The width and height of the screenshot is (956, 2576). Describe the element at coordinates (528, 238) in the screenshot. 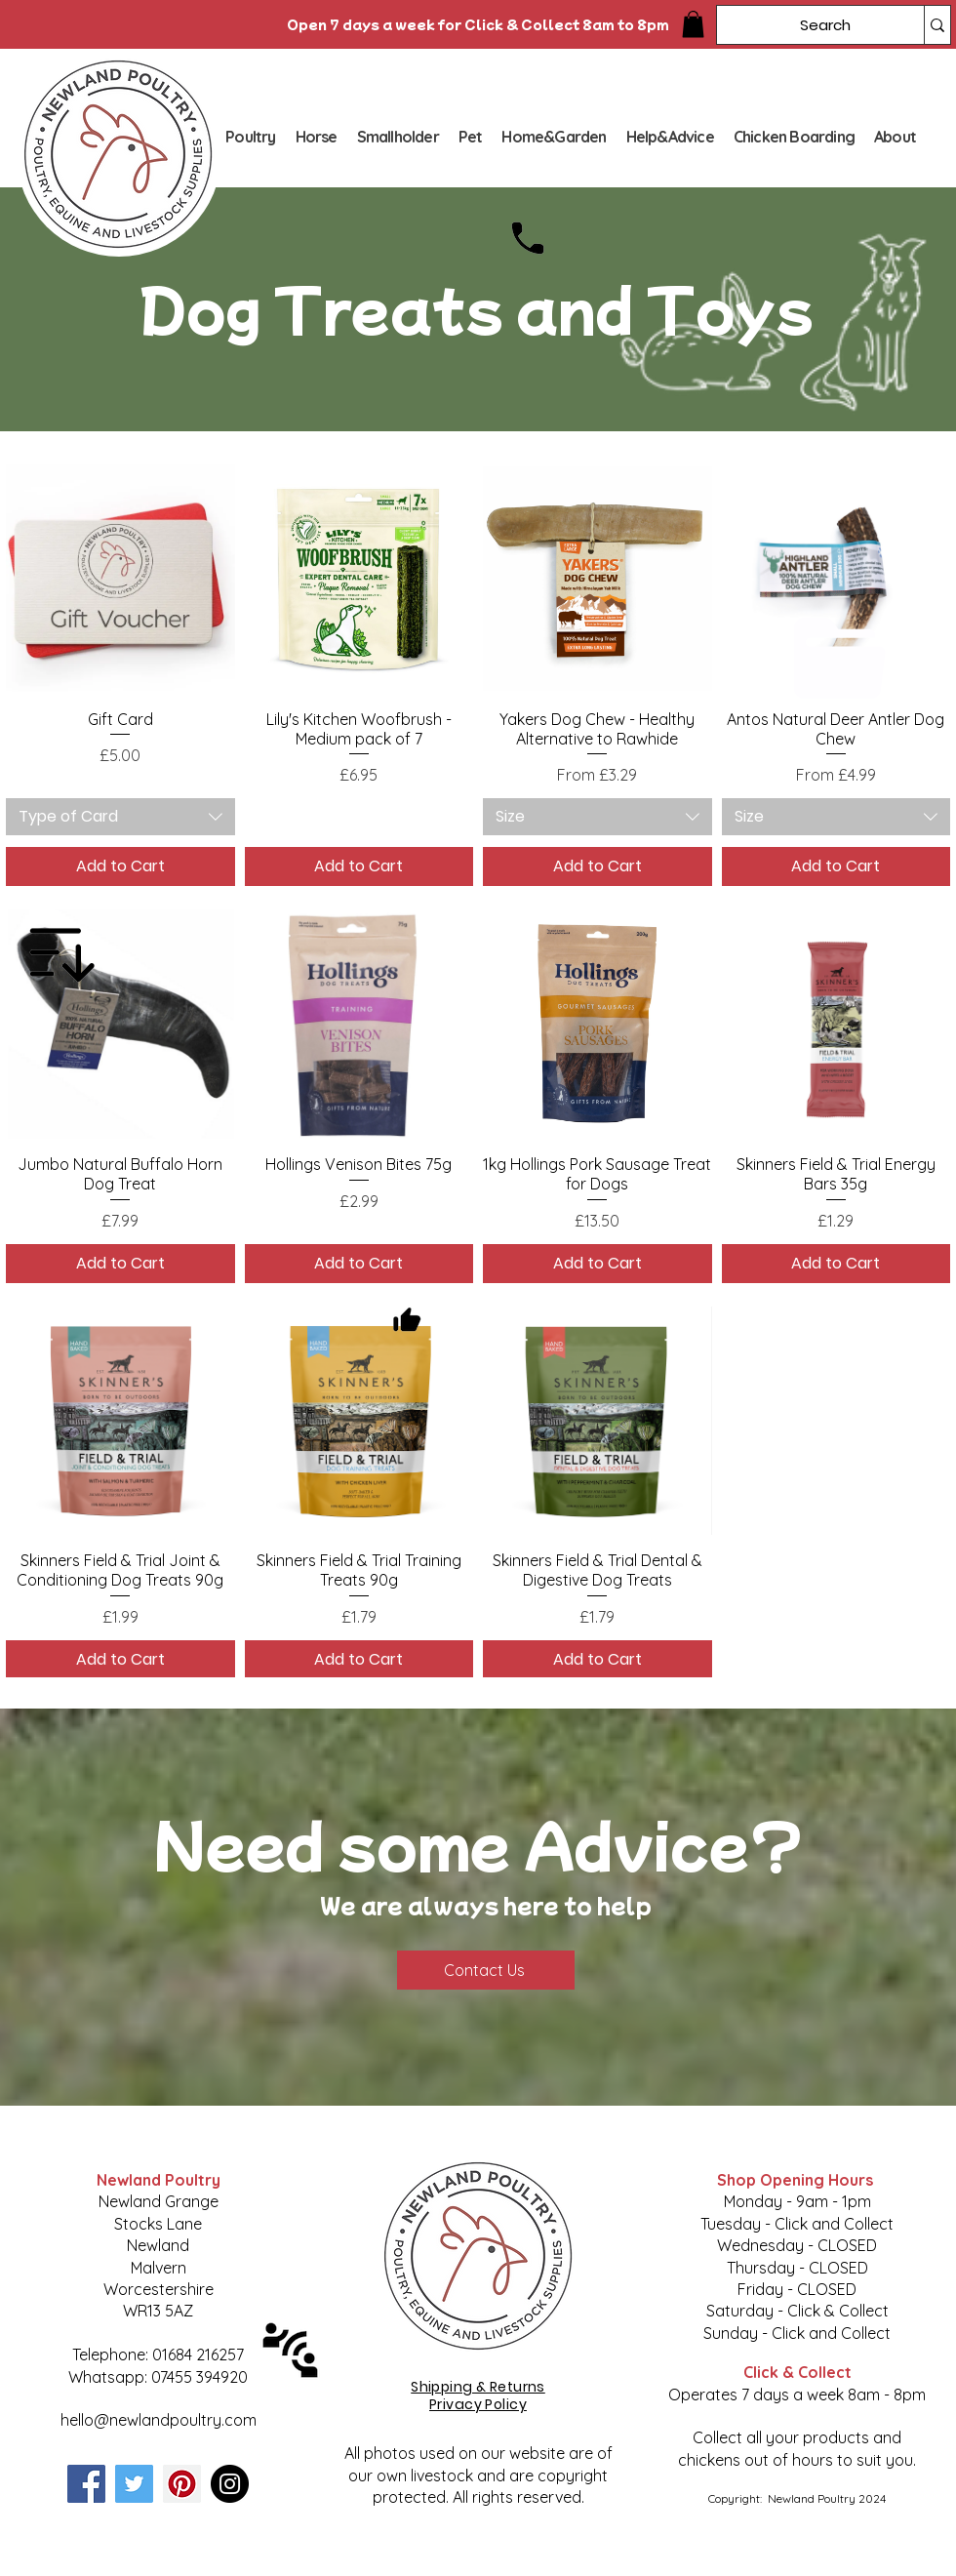

I see `make a phone call` at that location.